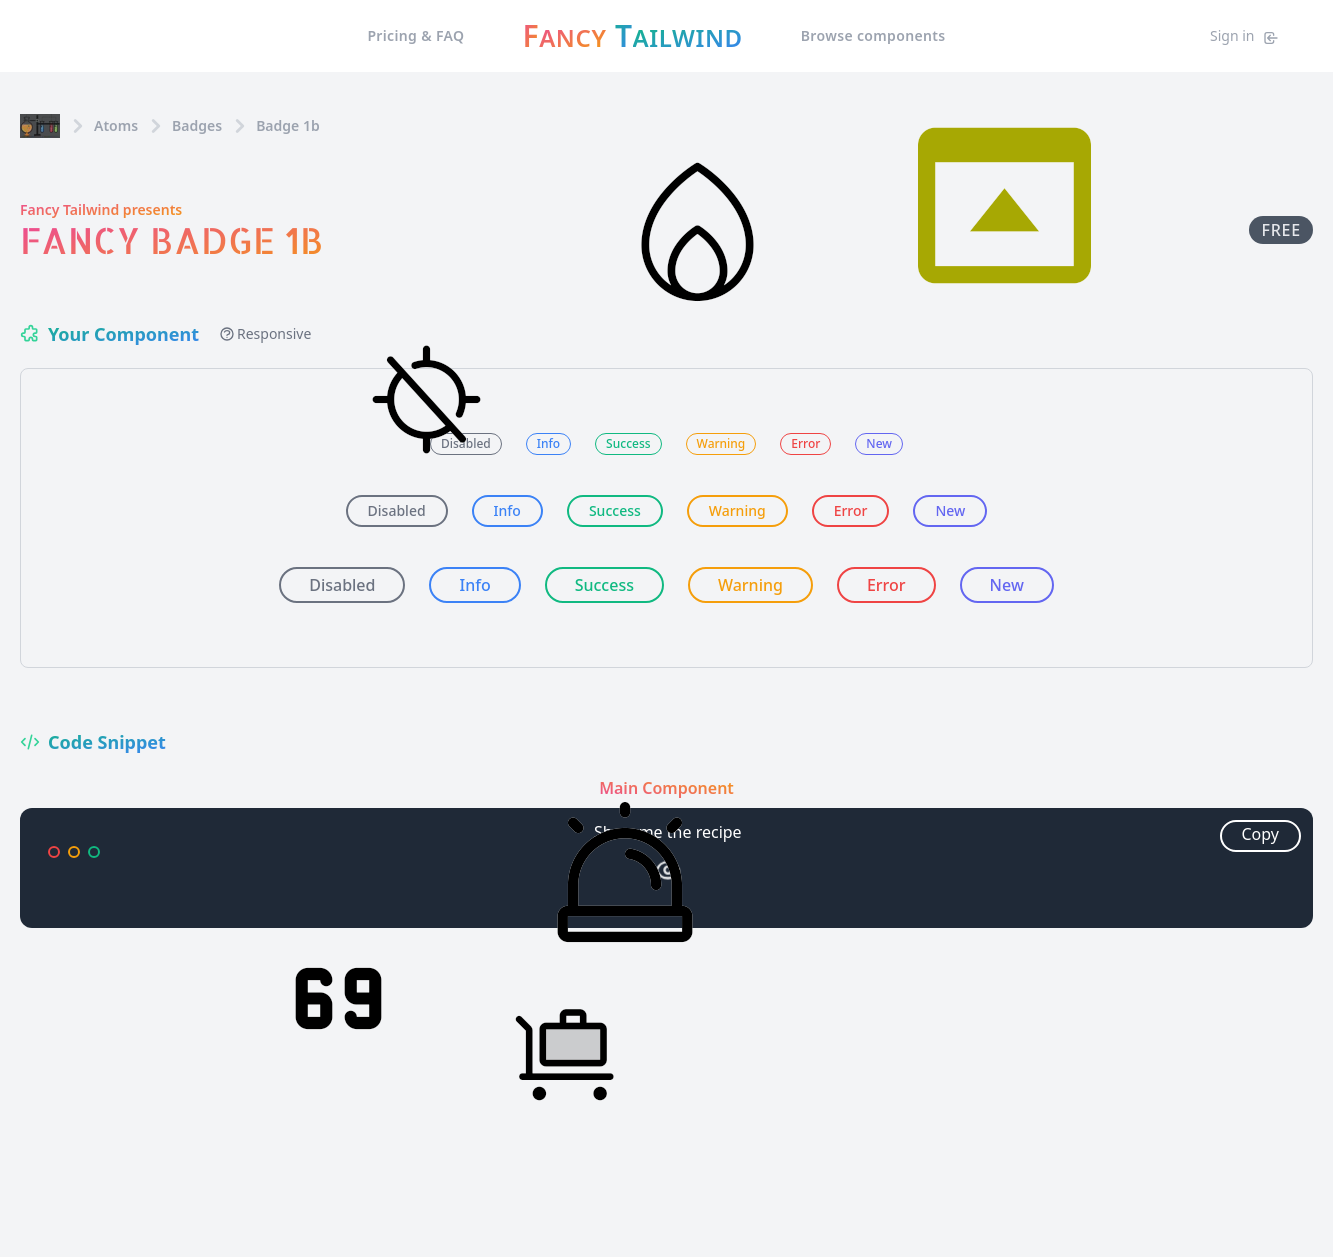 The width and height of the screenshot is (1333, 1257). I want to click on view luggage or baggage information, so click(563, 1053).